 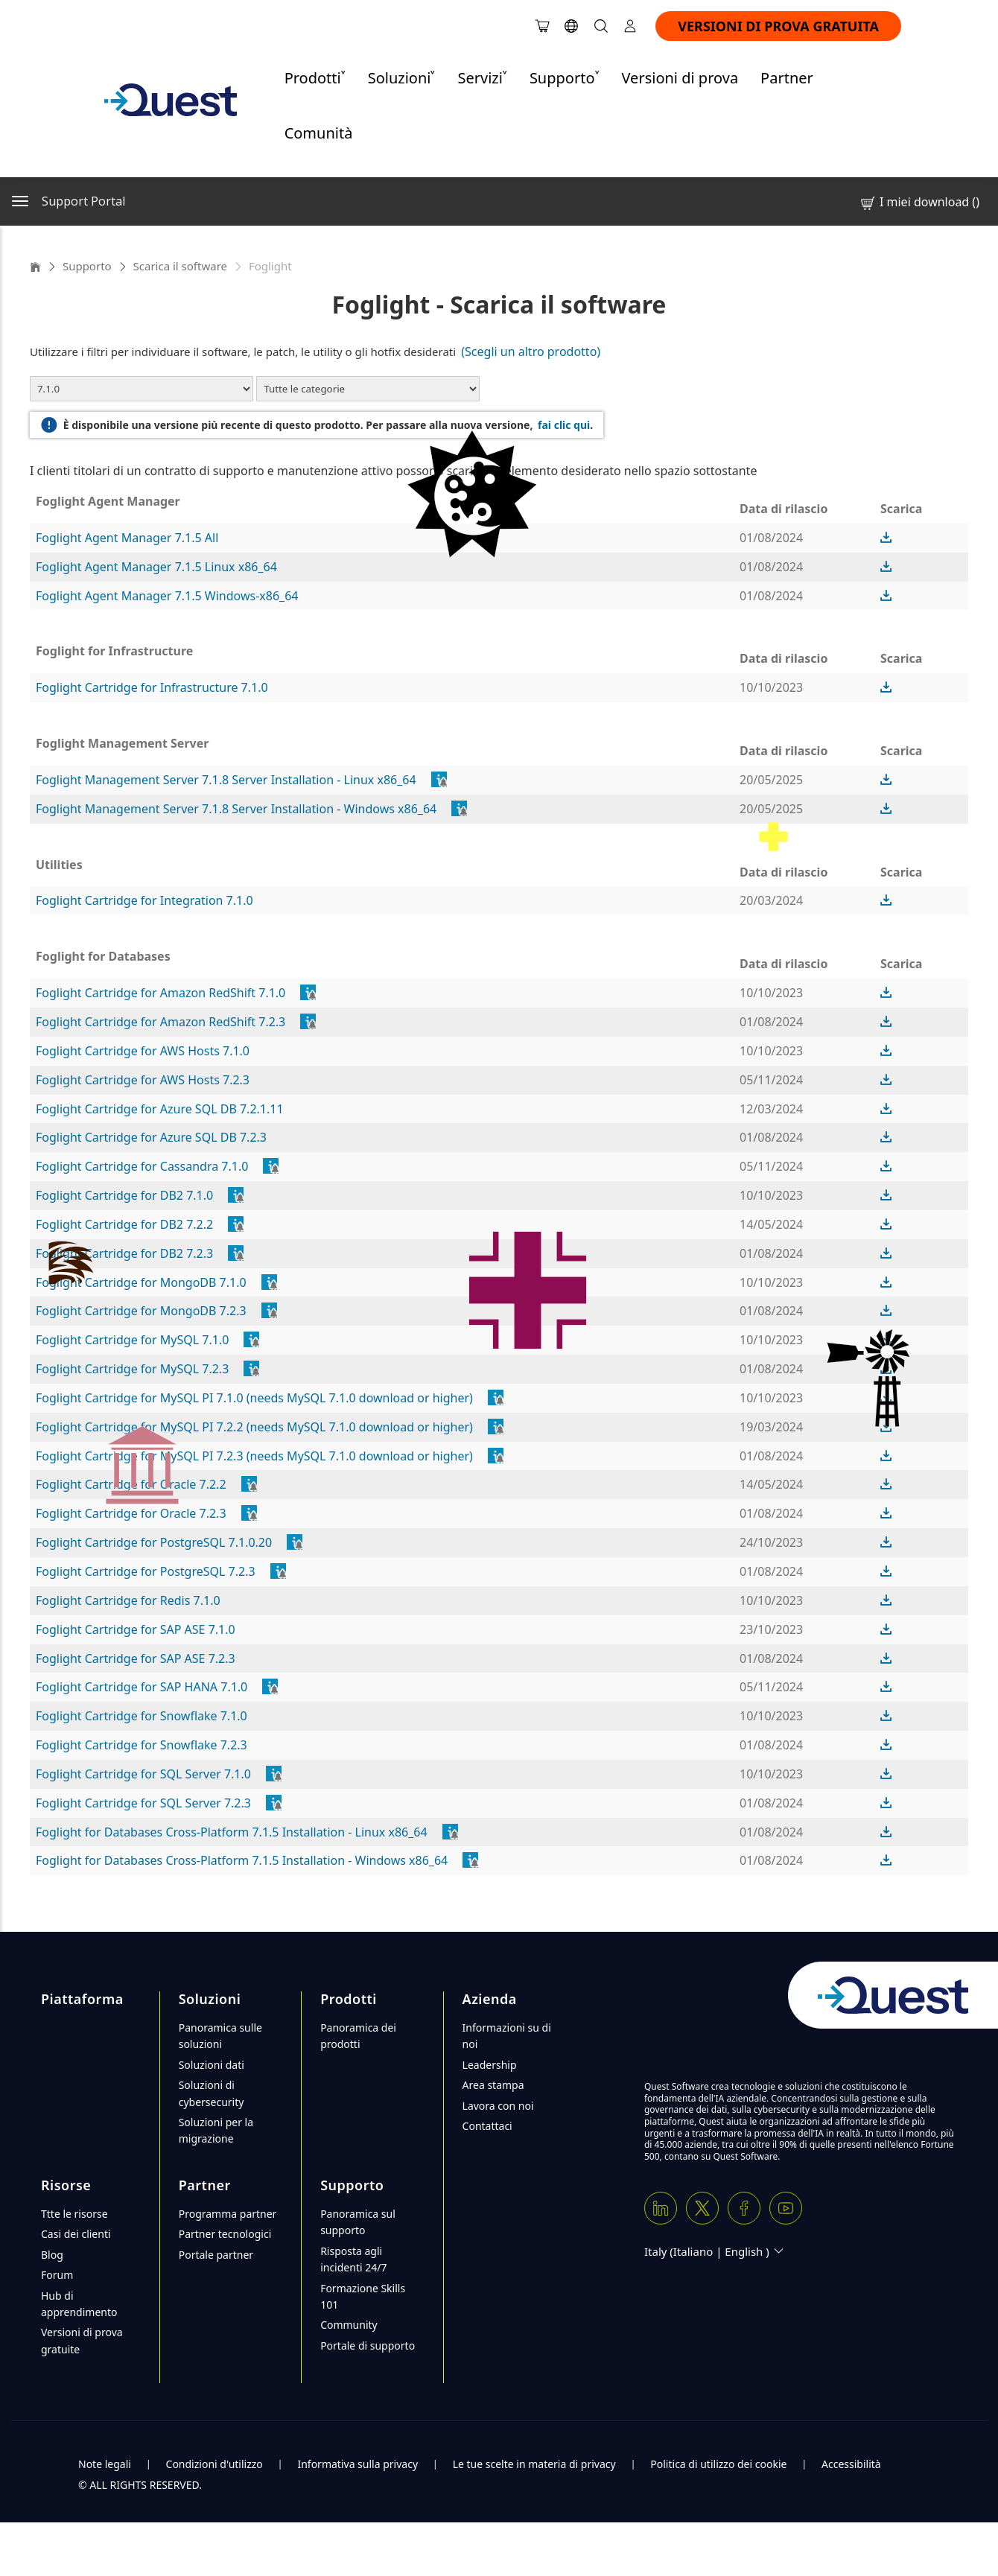 I want to click on german military history faction or unit marker in a strategy game, so click(x=527, y=1290).